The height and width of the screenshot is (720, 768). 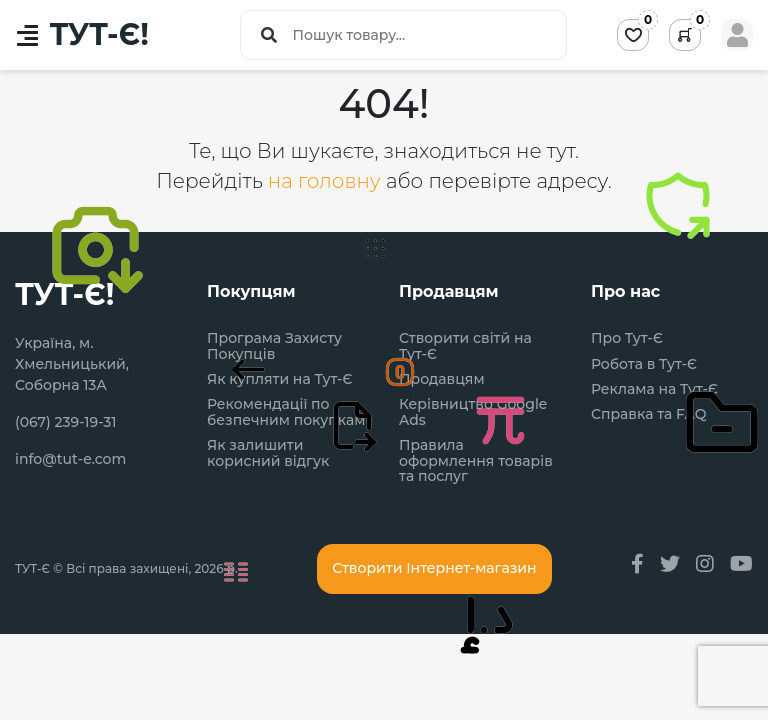 I want to click on switch to column view layout, so click(x=236, y=572).